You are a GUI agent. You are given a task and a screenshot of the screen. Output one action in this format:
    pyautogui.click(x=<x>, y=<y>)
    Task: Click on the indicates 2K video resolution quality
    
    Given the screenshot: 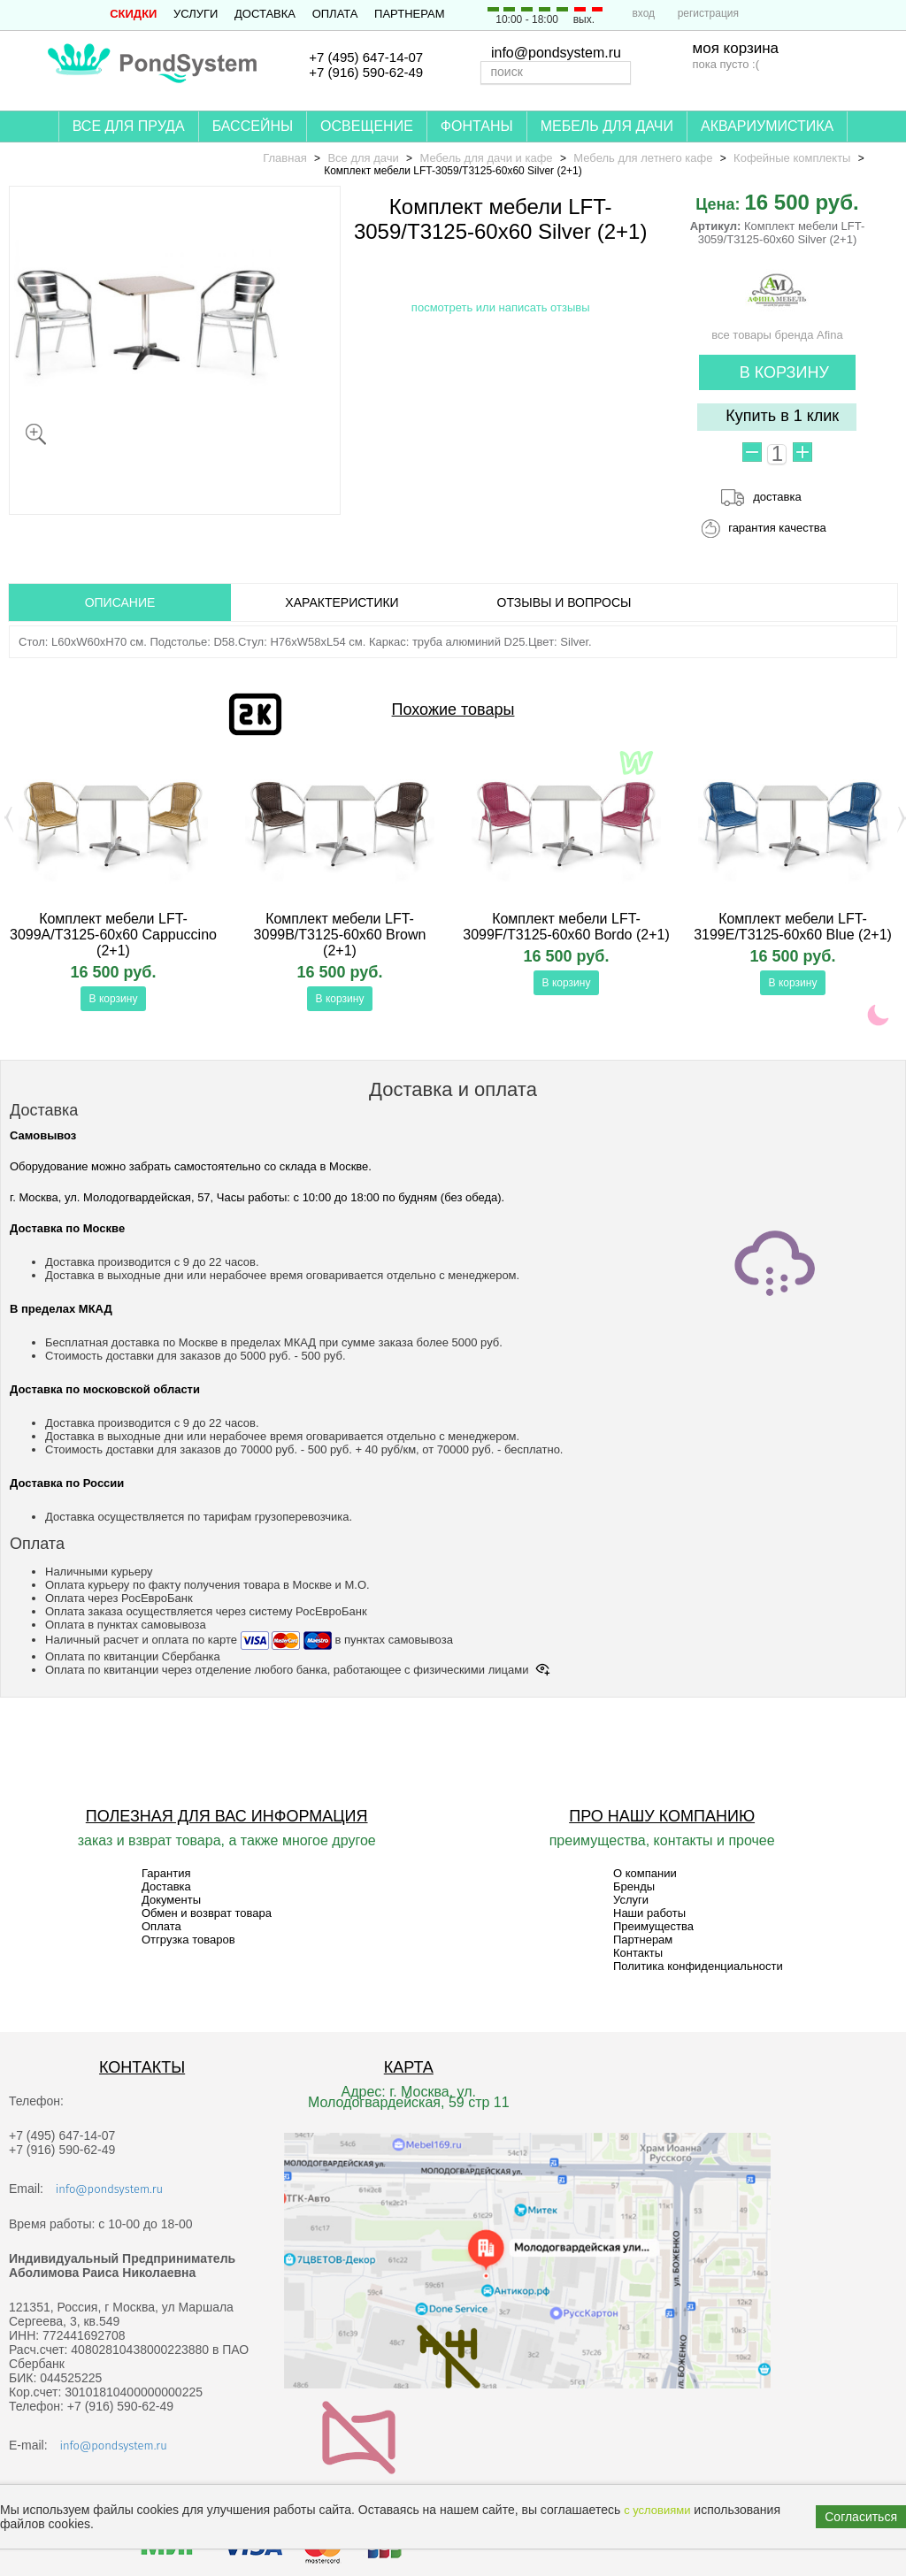 What is the action you would take?
    pyautogui.click(x=255, y=714)
    